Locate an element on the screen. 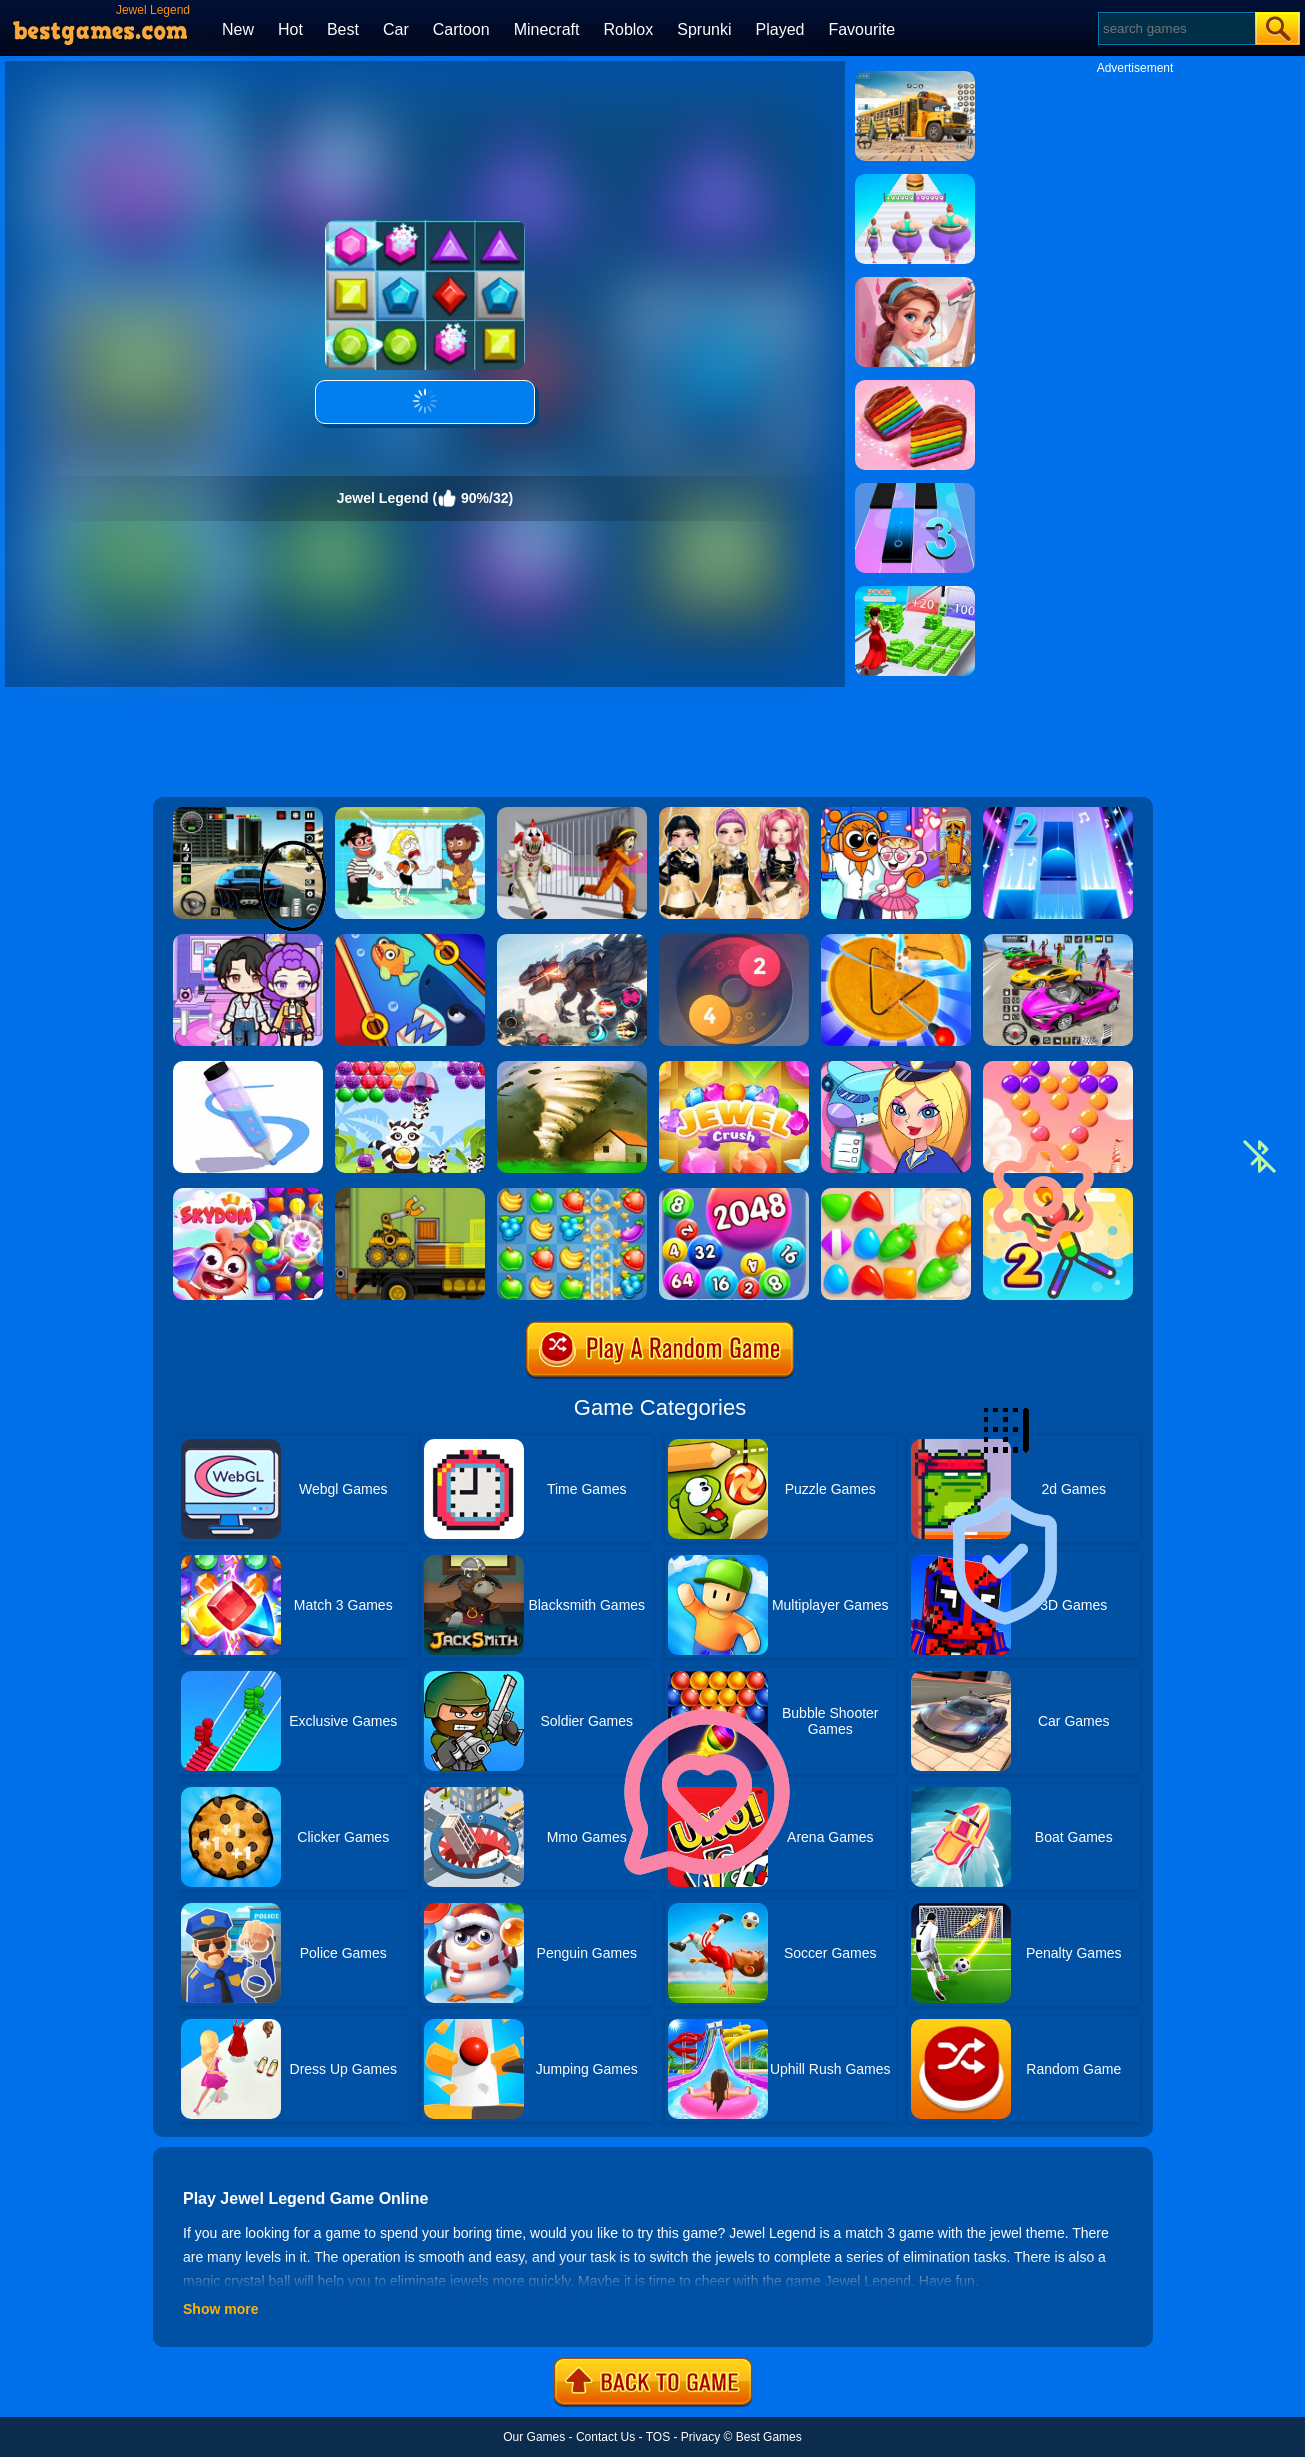  indicates verified security or protection status is located at coordinates (1005, 1561).